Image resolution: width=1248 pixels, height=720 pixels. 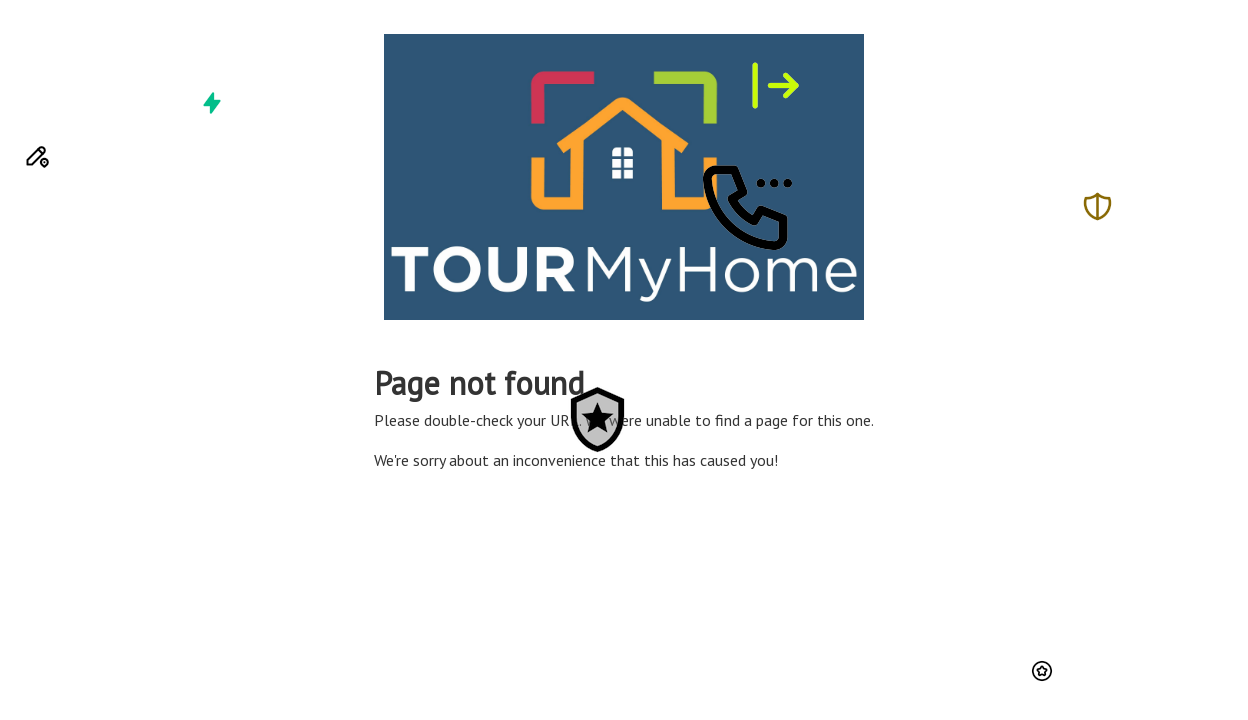 I want to click on indicates flash or lightning mode is enabled, so click(x=212, y=103).